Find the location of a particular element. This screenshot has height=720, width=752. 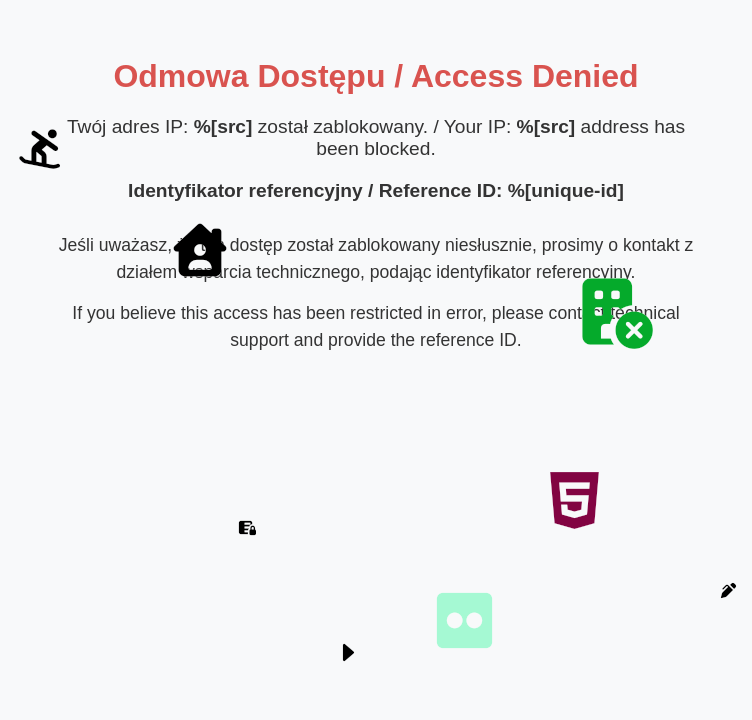

open flickr app is located at coordinates (464, 620).